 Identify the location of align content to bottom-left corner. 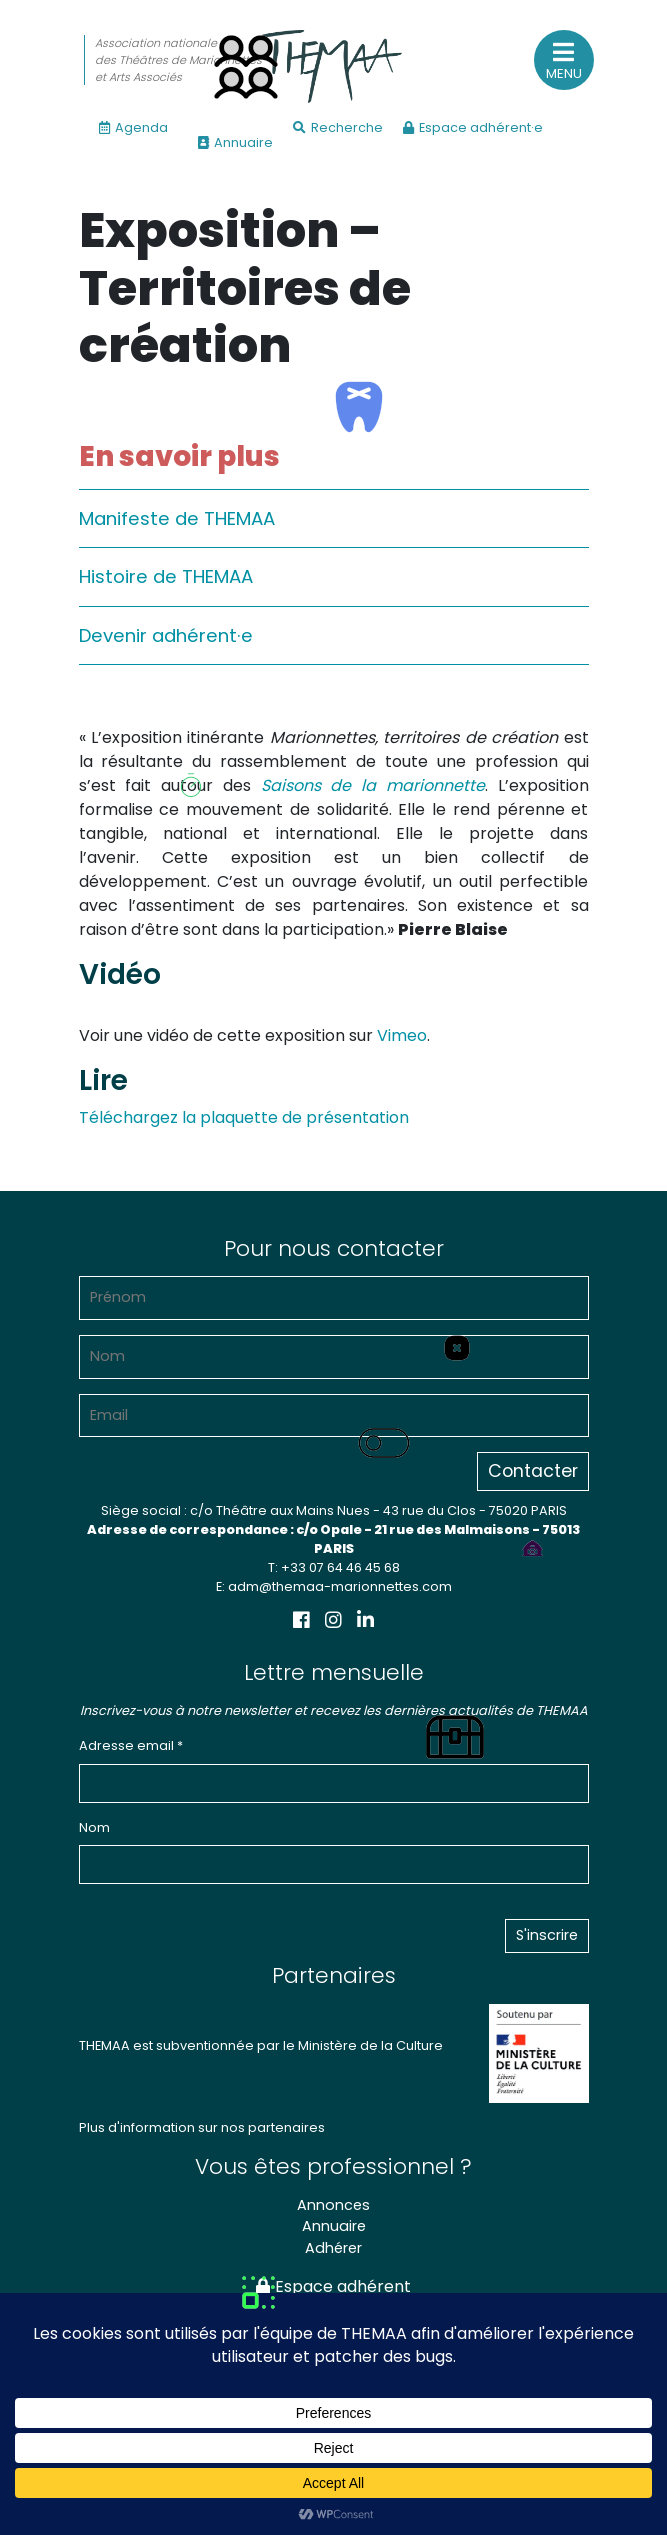
(258, 2292).